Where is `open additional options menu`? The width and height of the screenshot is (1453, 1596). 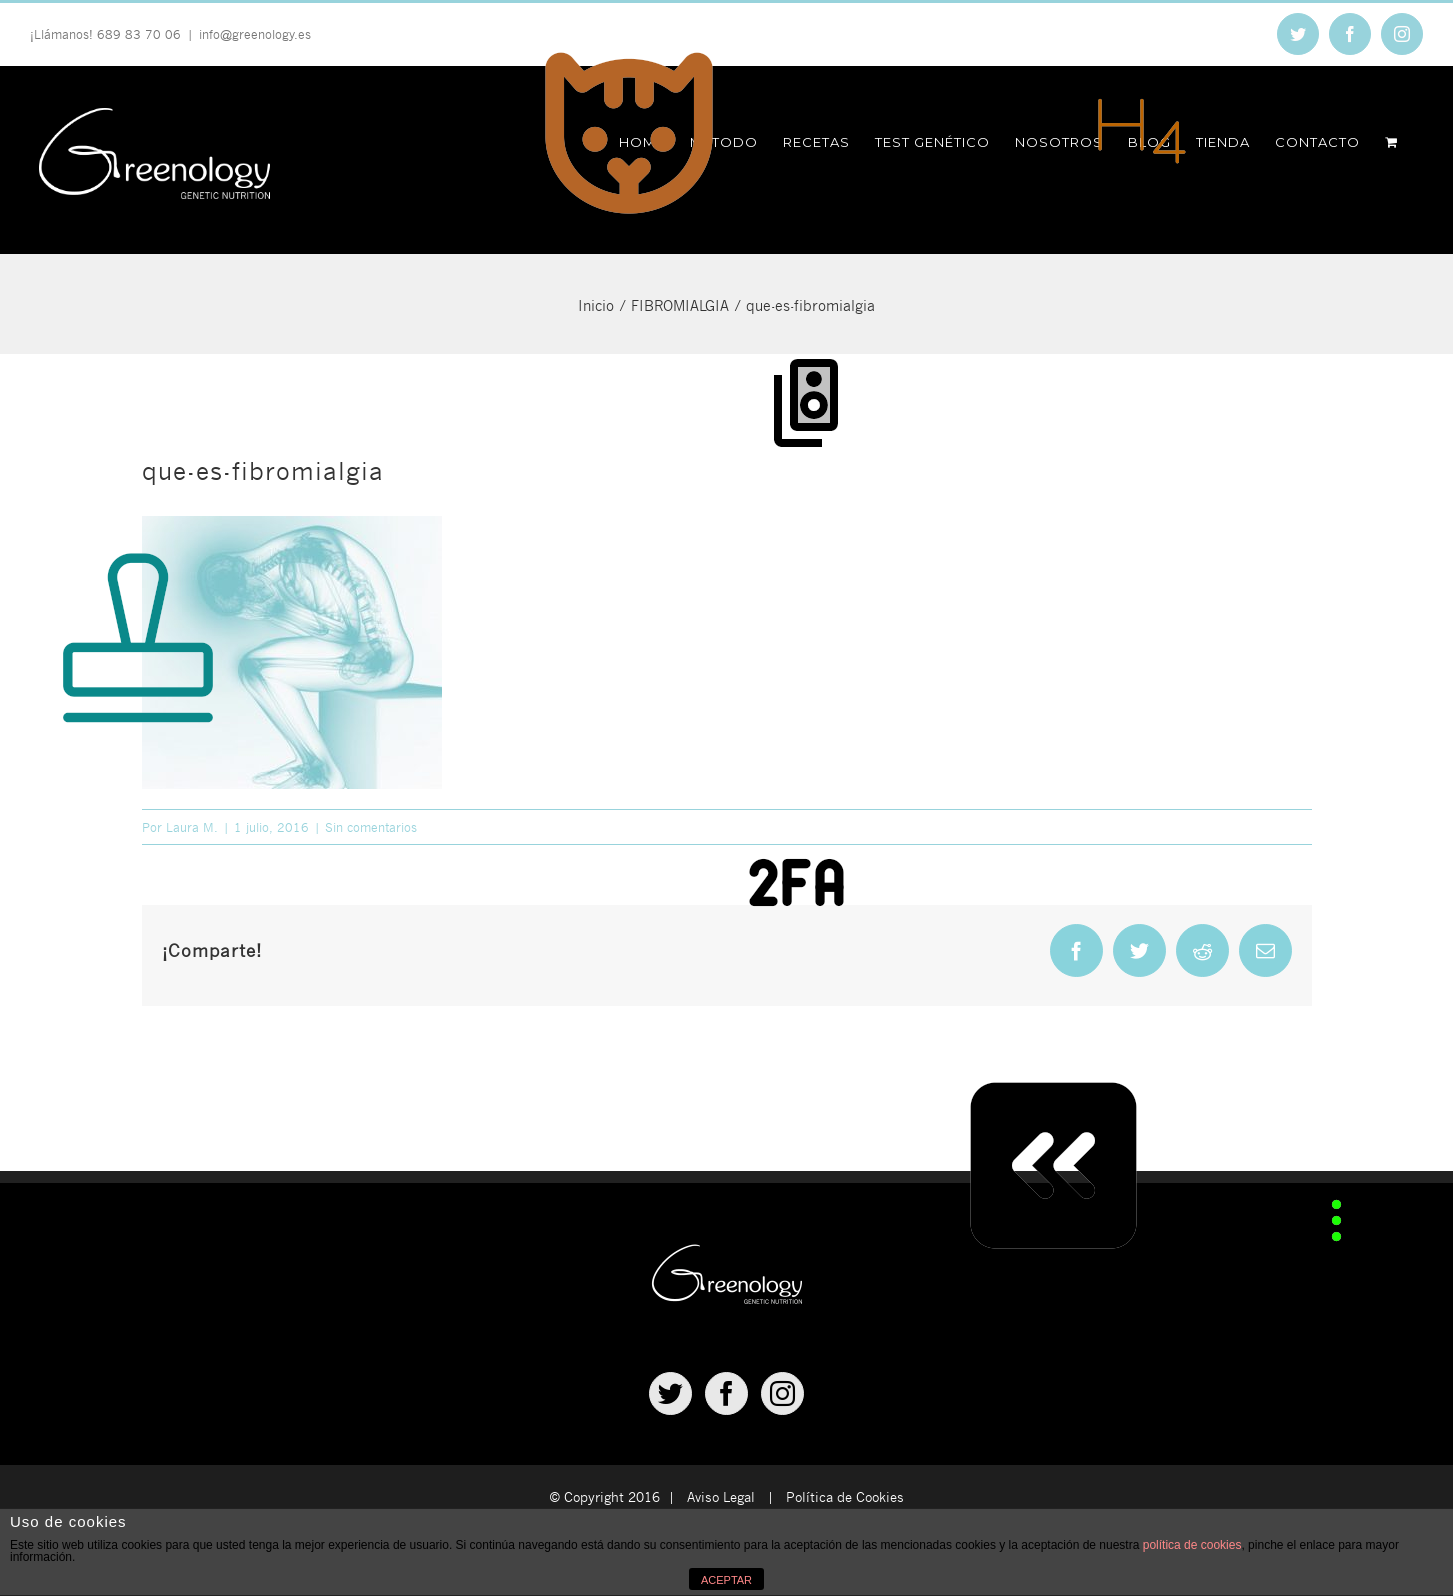
open additional options menu is located at coordinates (1336, 1220).